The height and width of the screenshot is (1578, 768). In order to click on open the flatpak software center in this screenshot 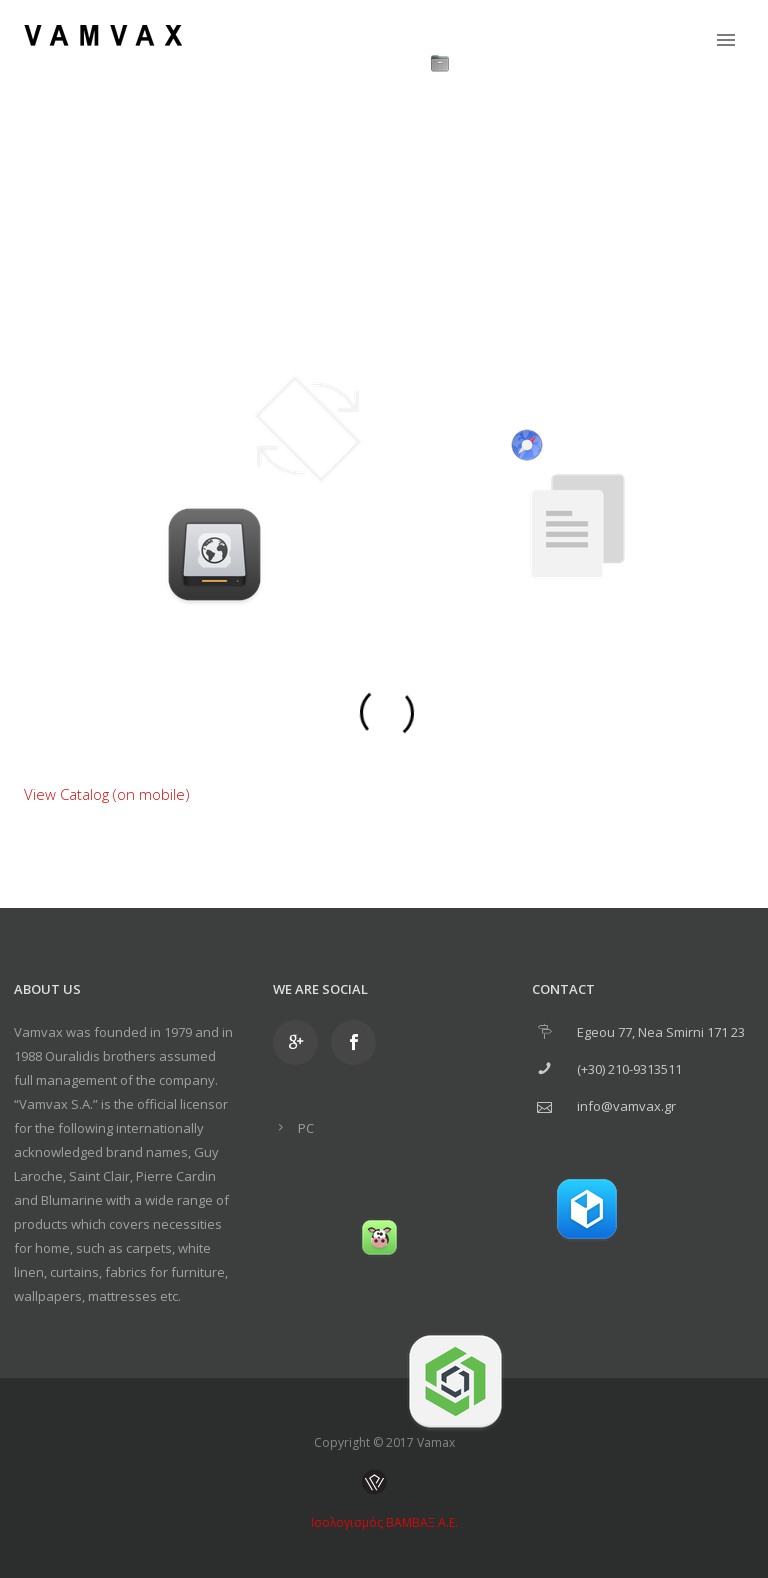, I will do `click(587, 1209)`.